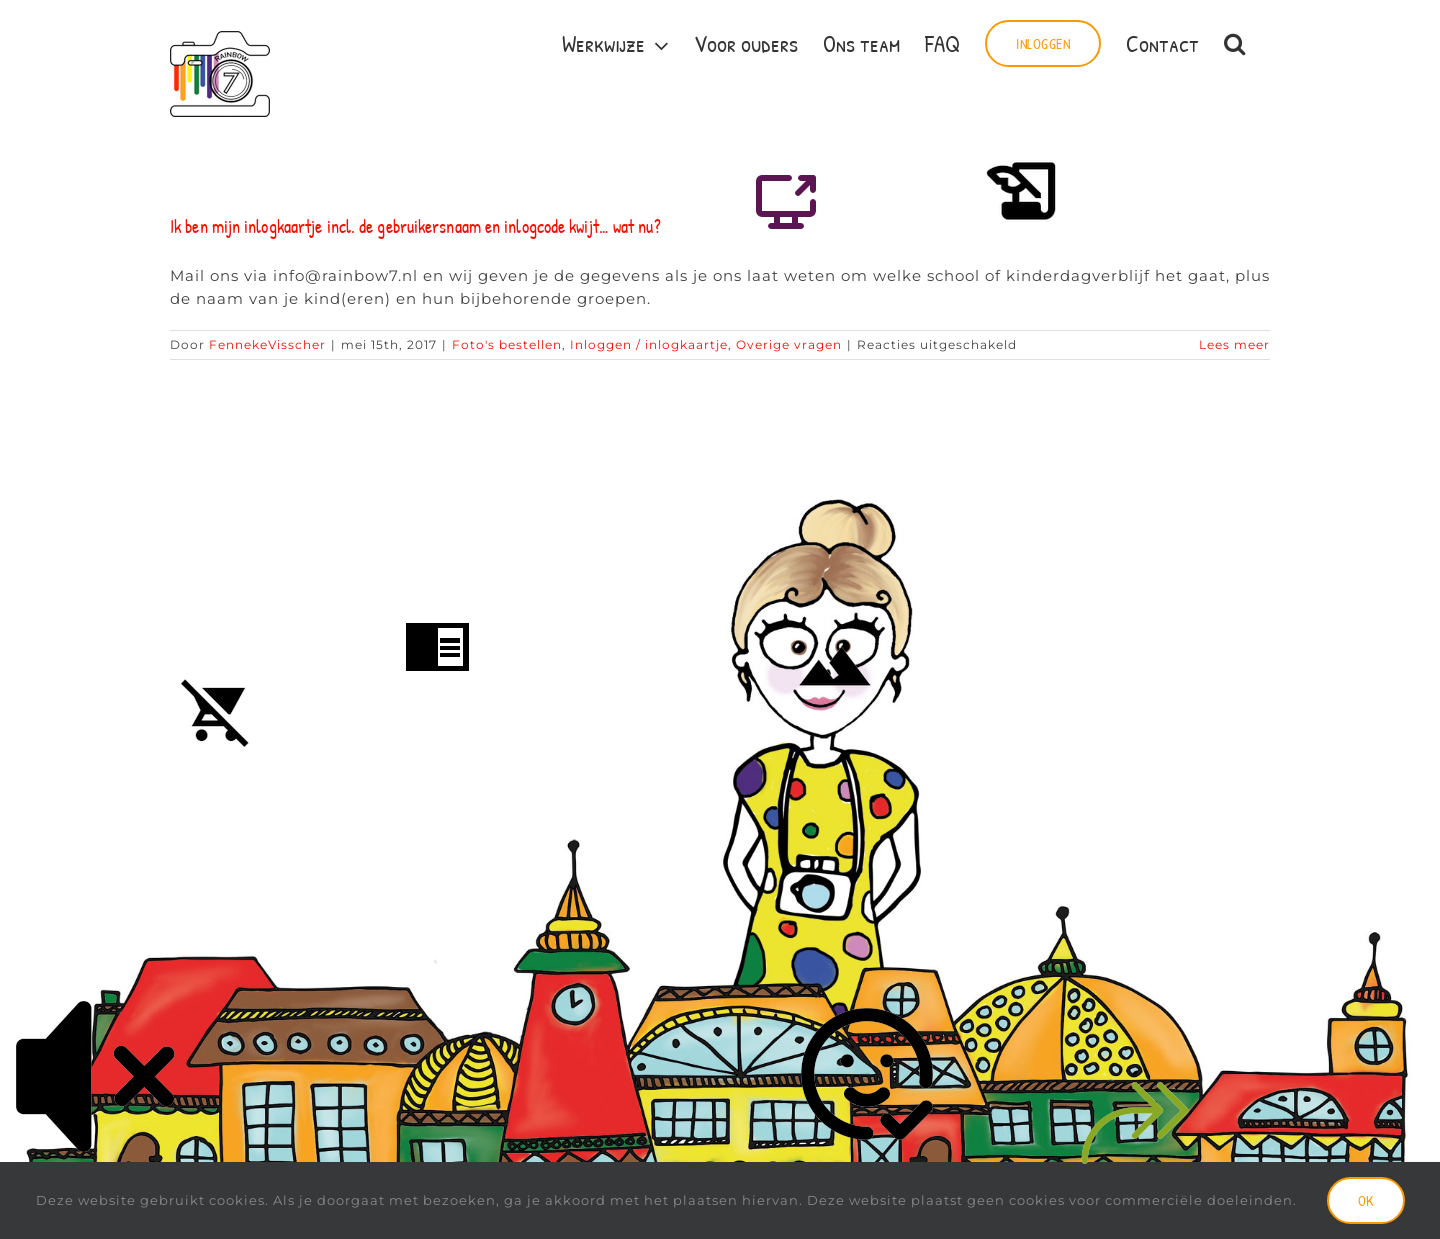  I want to click on view document history or revisions, so click(1023, 191).